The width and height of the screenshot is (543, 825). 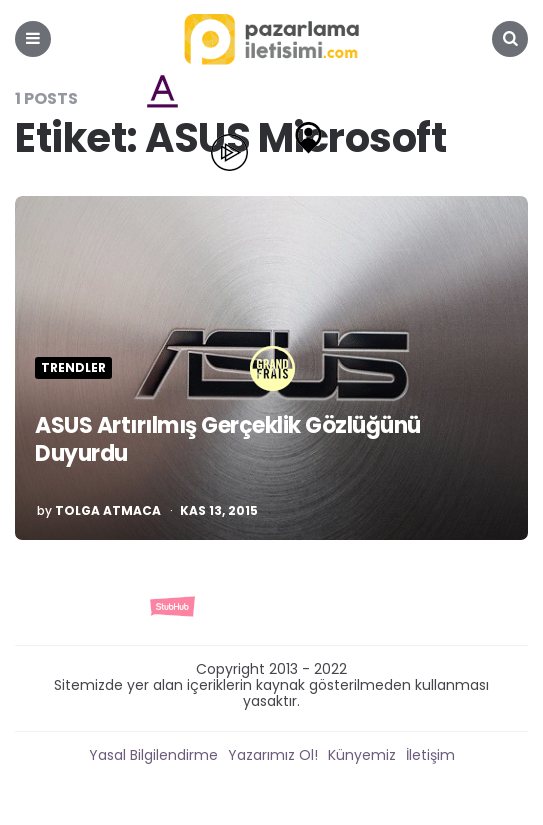 I want to click on view a user's location on the map, so click(x=308, y=136).